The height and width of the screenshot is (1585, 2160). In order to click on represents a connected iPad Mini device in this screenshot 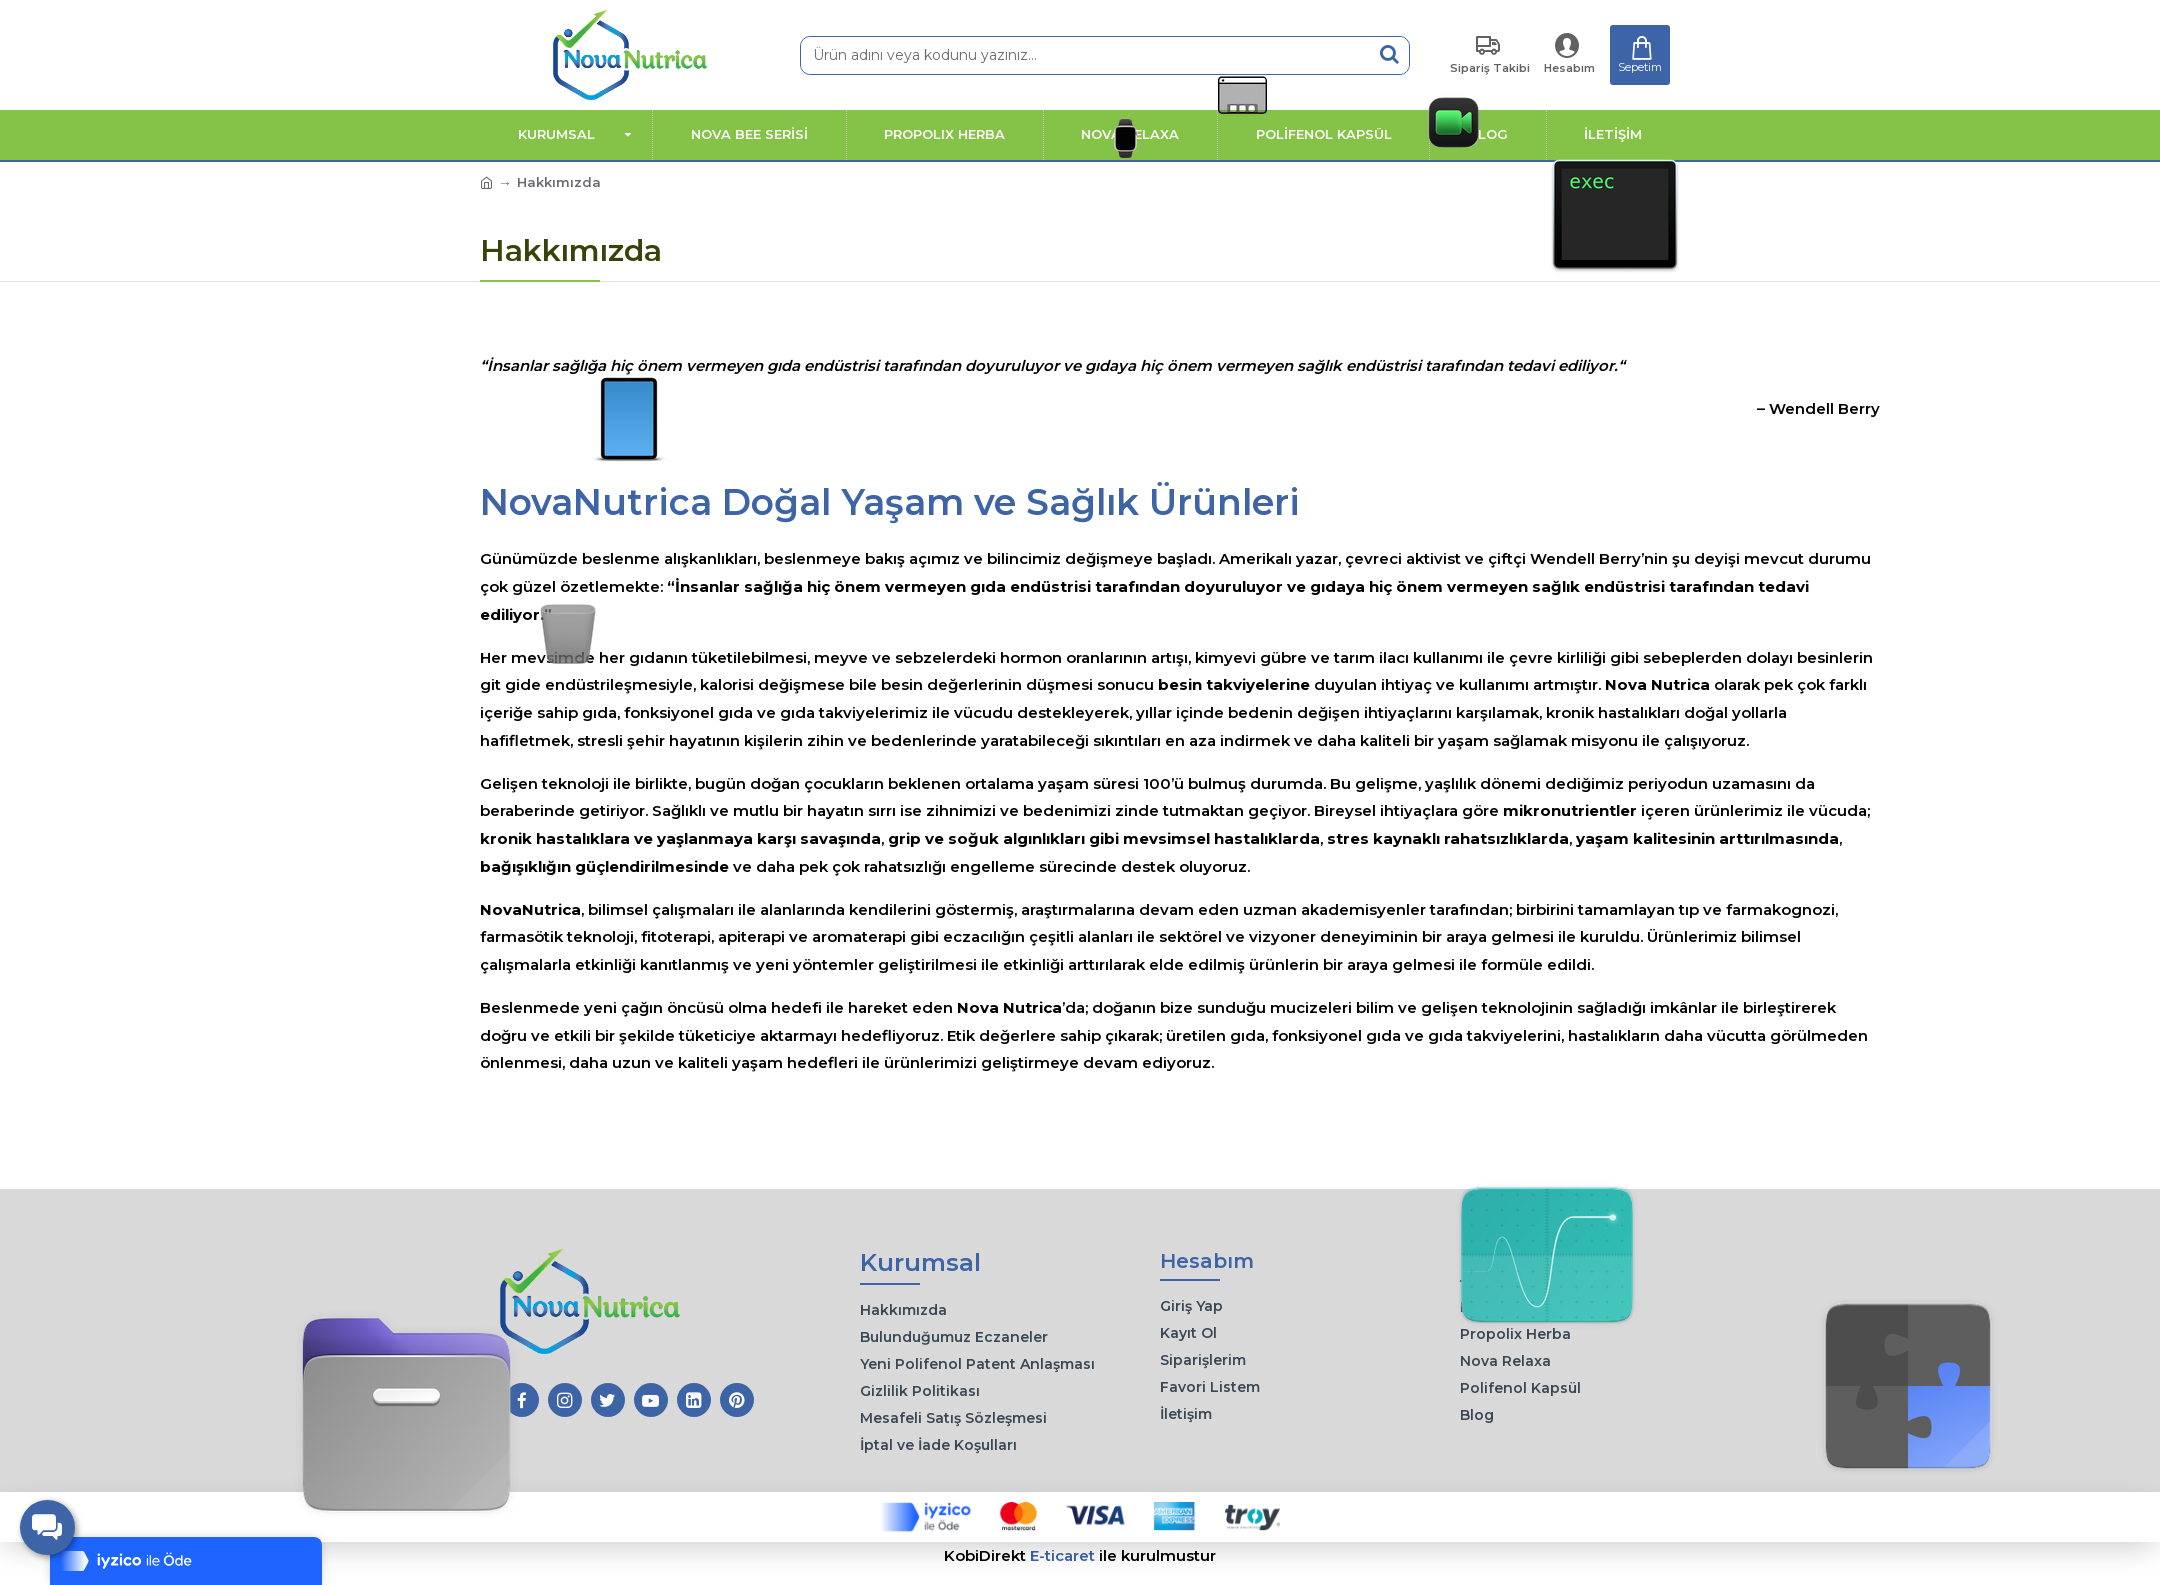, I will do `click(629, 410)`.